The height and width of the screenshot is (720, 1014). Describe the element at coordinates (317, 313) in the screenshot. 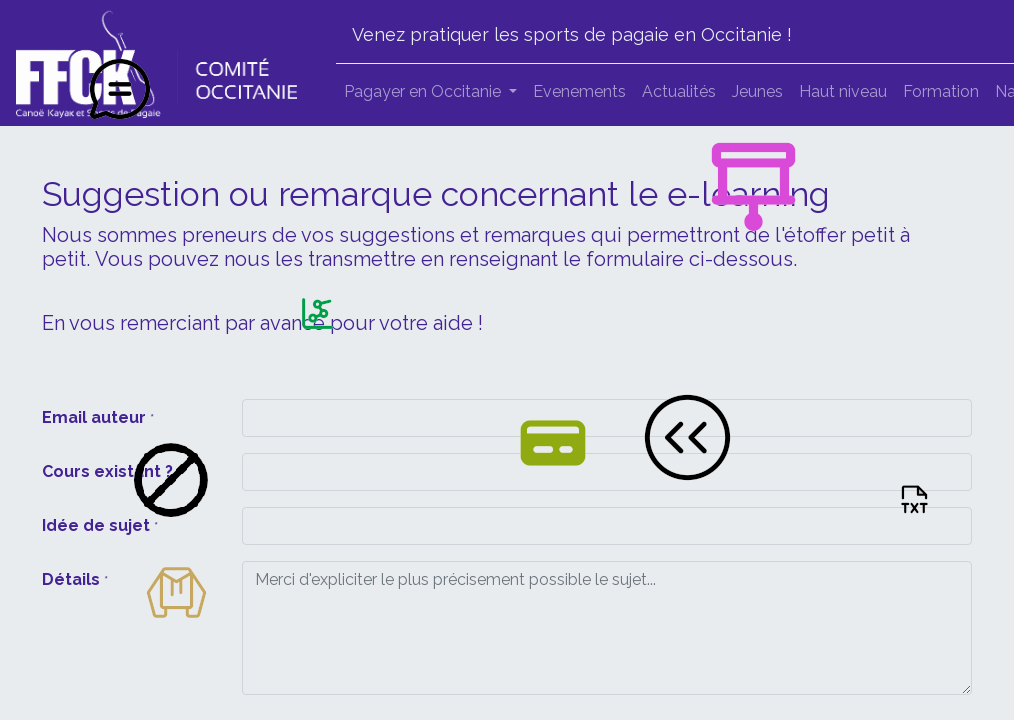

I see `view network analytics or graph data` at that location.